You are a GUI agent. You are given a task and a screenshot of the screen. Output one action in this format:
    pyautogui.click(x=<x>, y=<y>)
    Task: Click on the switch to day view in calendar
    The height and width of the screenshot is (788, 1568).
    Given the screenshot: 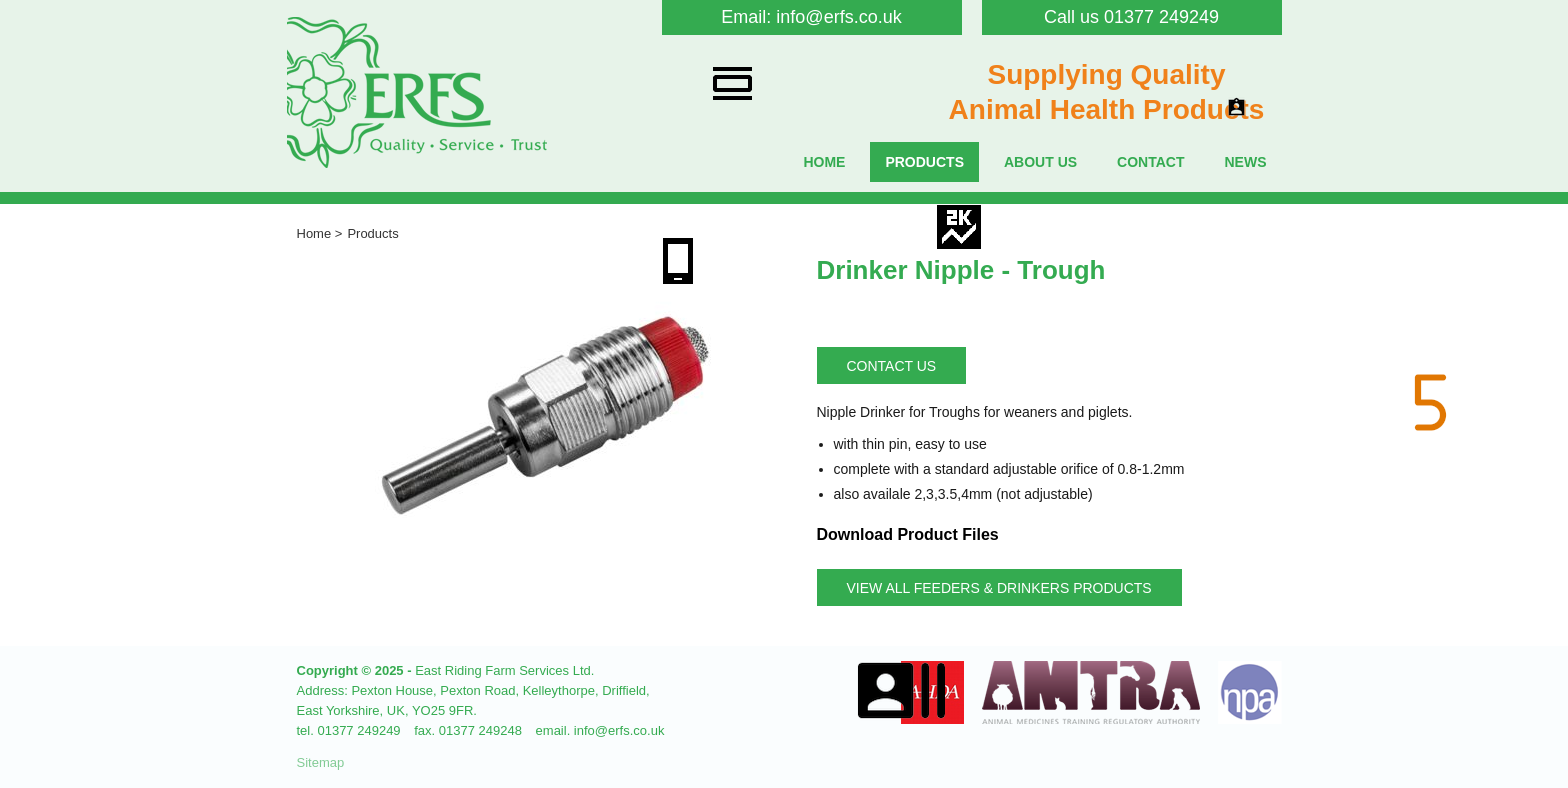 What is the action you would take?
    pyautogui.click(x=733, y=83)
    